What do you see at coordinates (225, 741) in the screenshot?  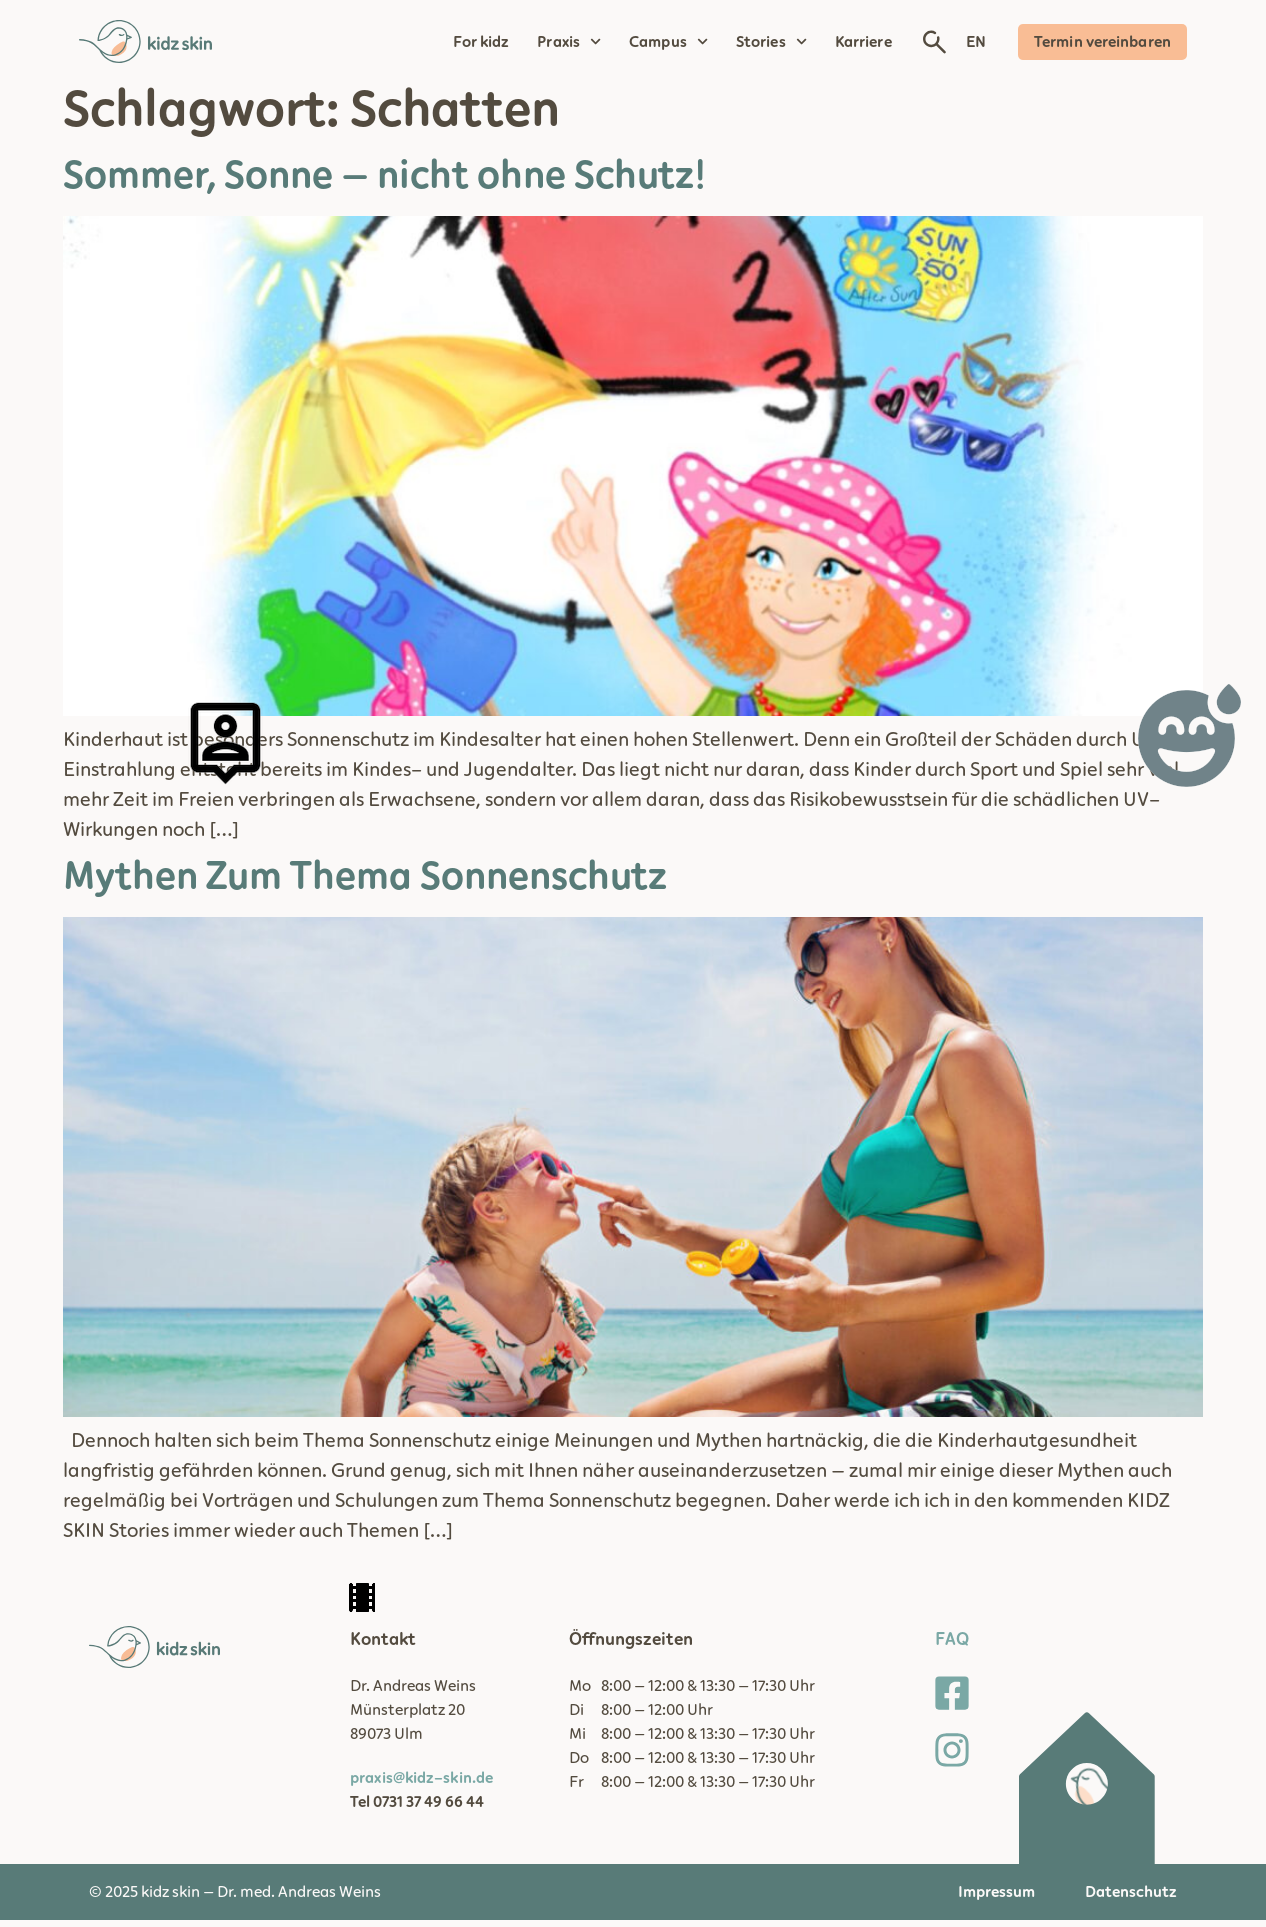 I see `view a person's location on the map` at bounding box center [225, 741].